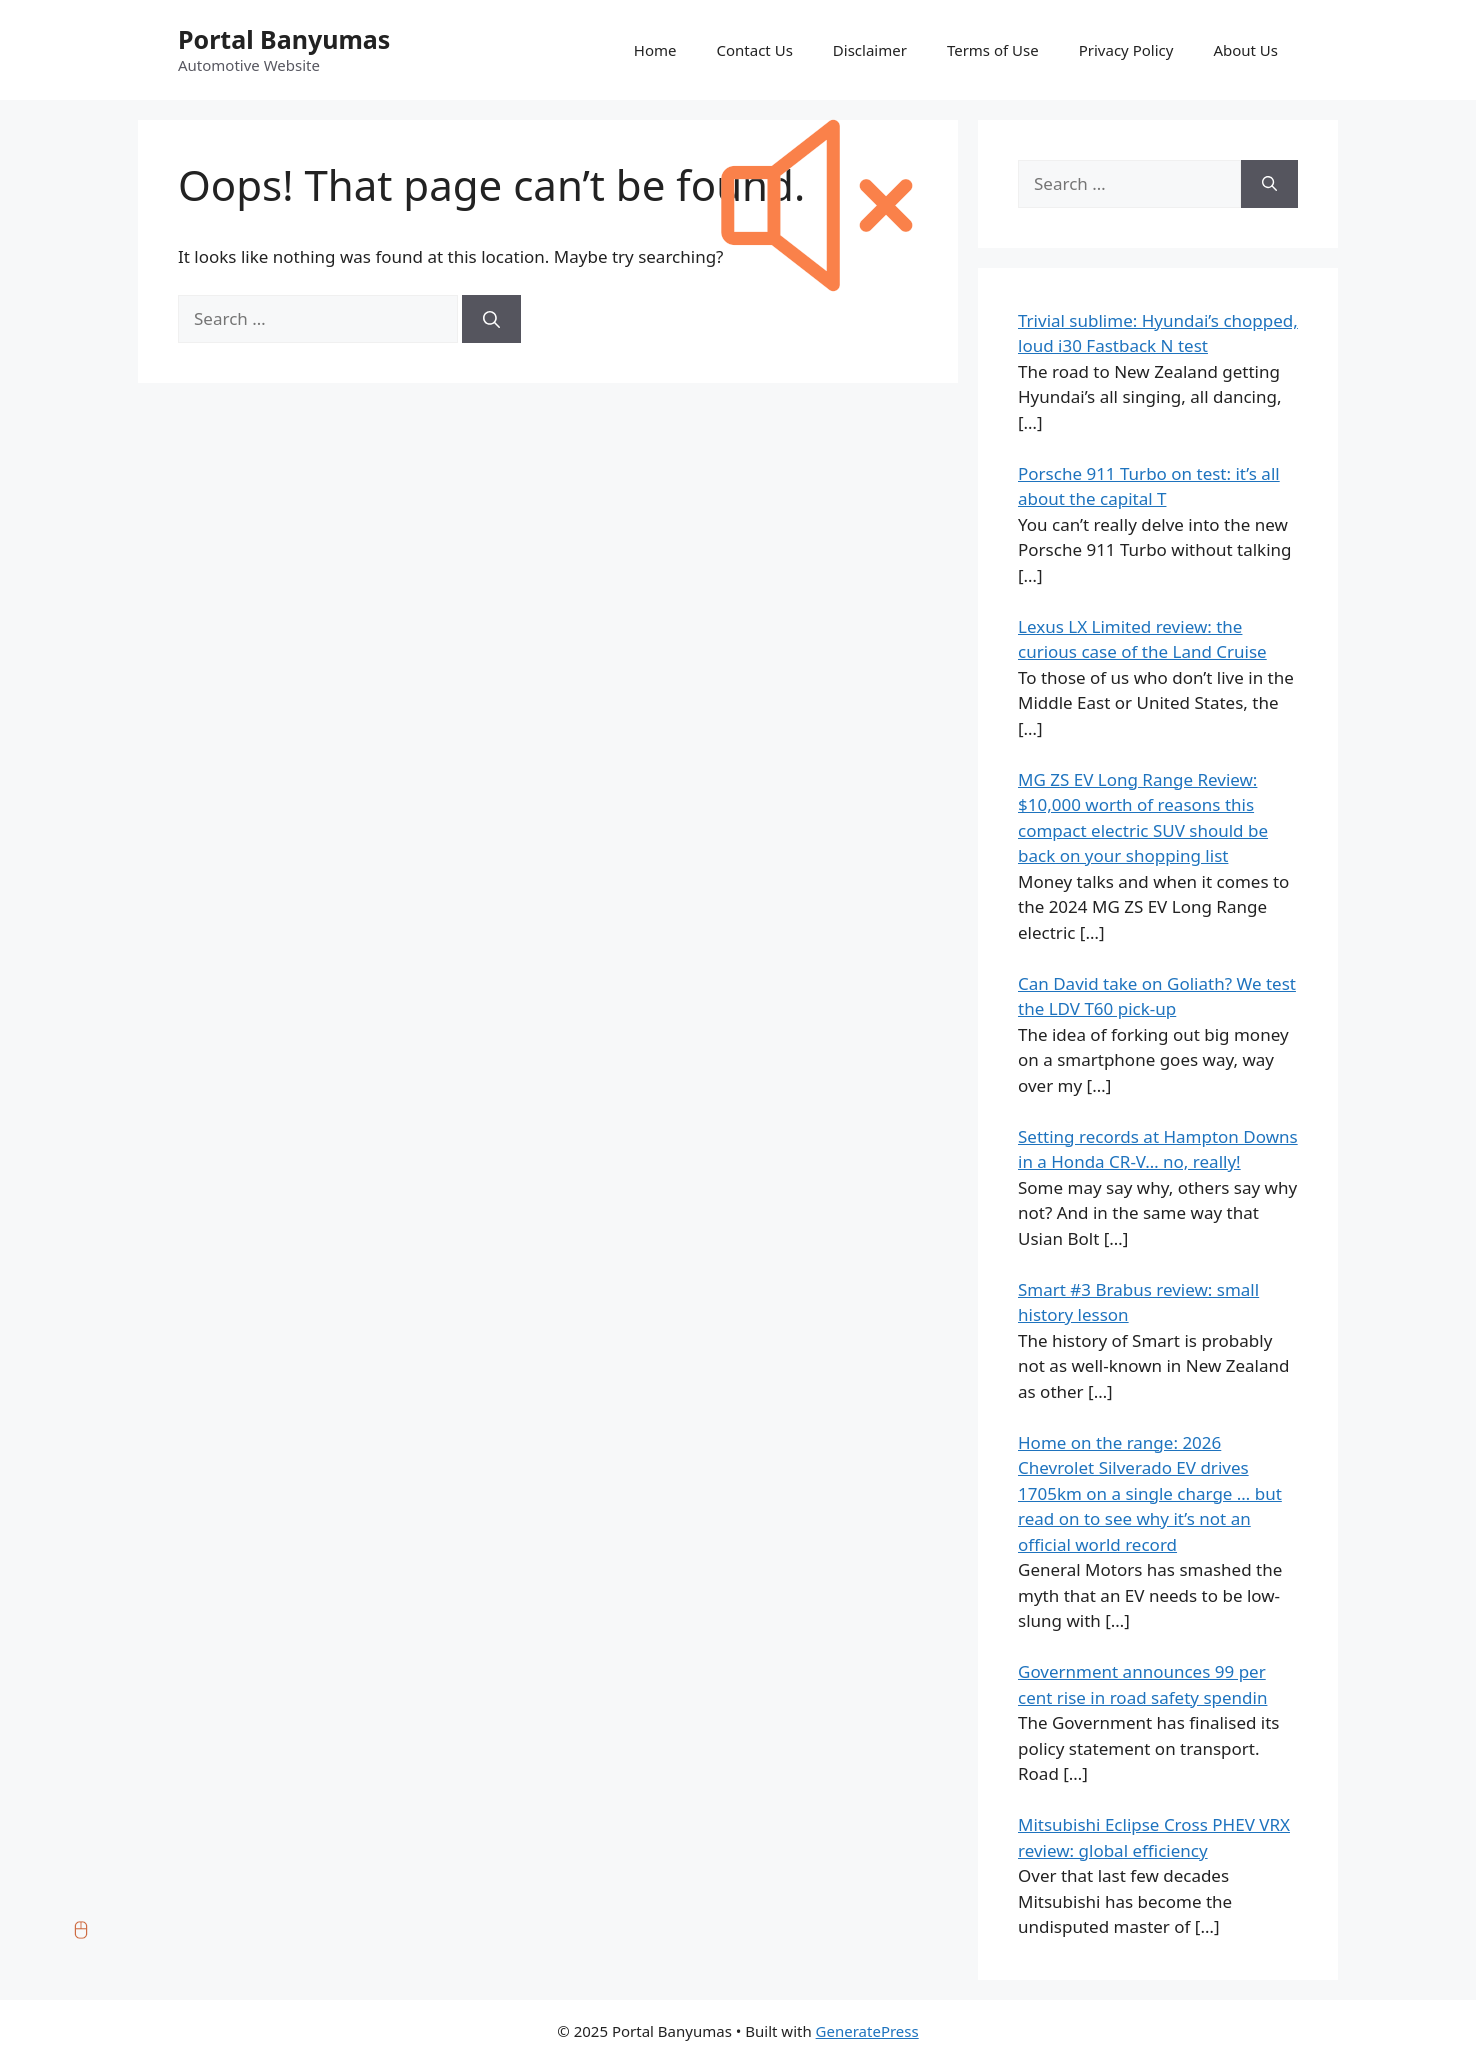  Describe the element at coordinates (813, 205) in the screenshot. I see `mute audio or sound` at that location.